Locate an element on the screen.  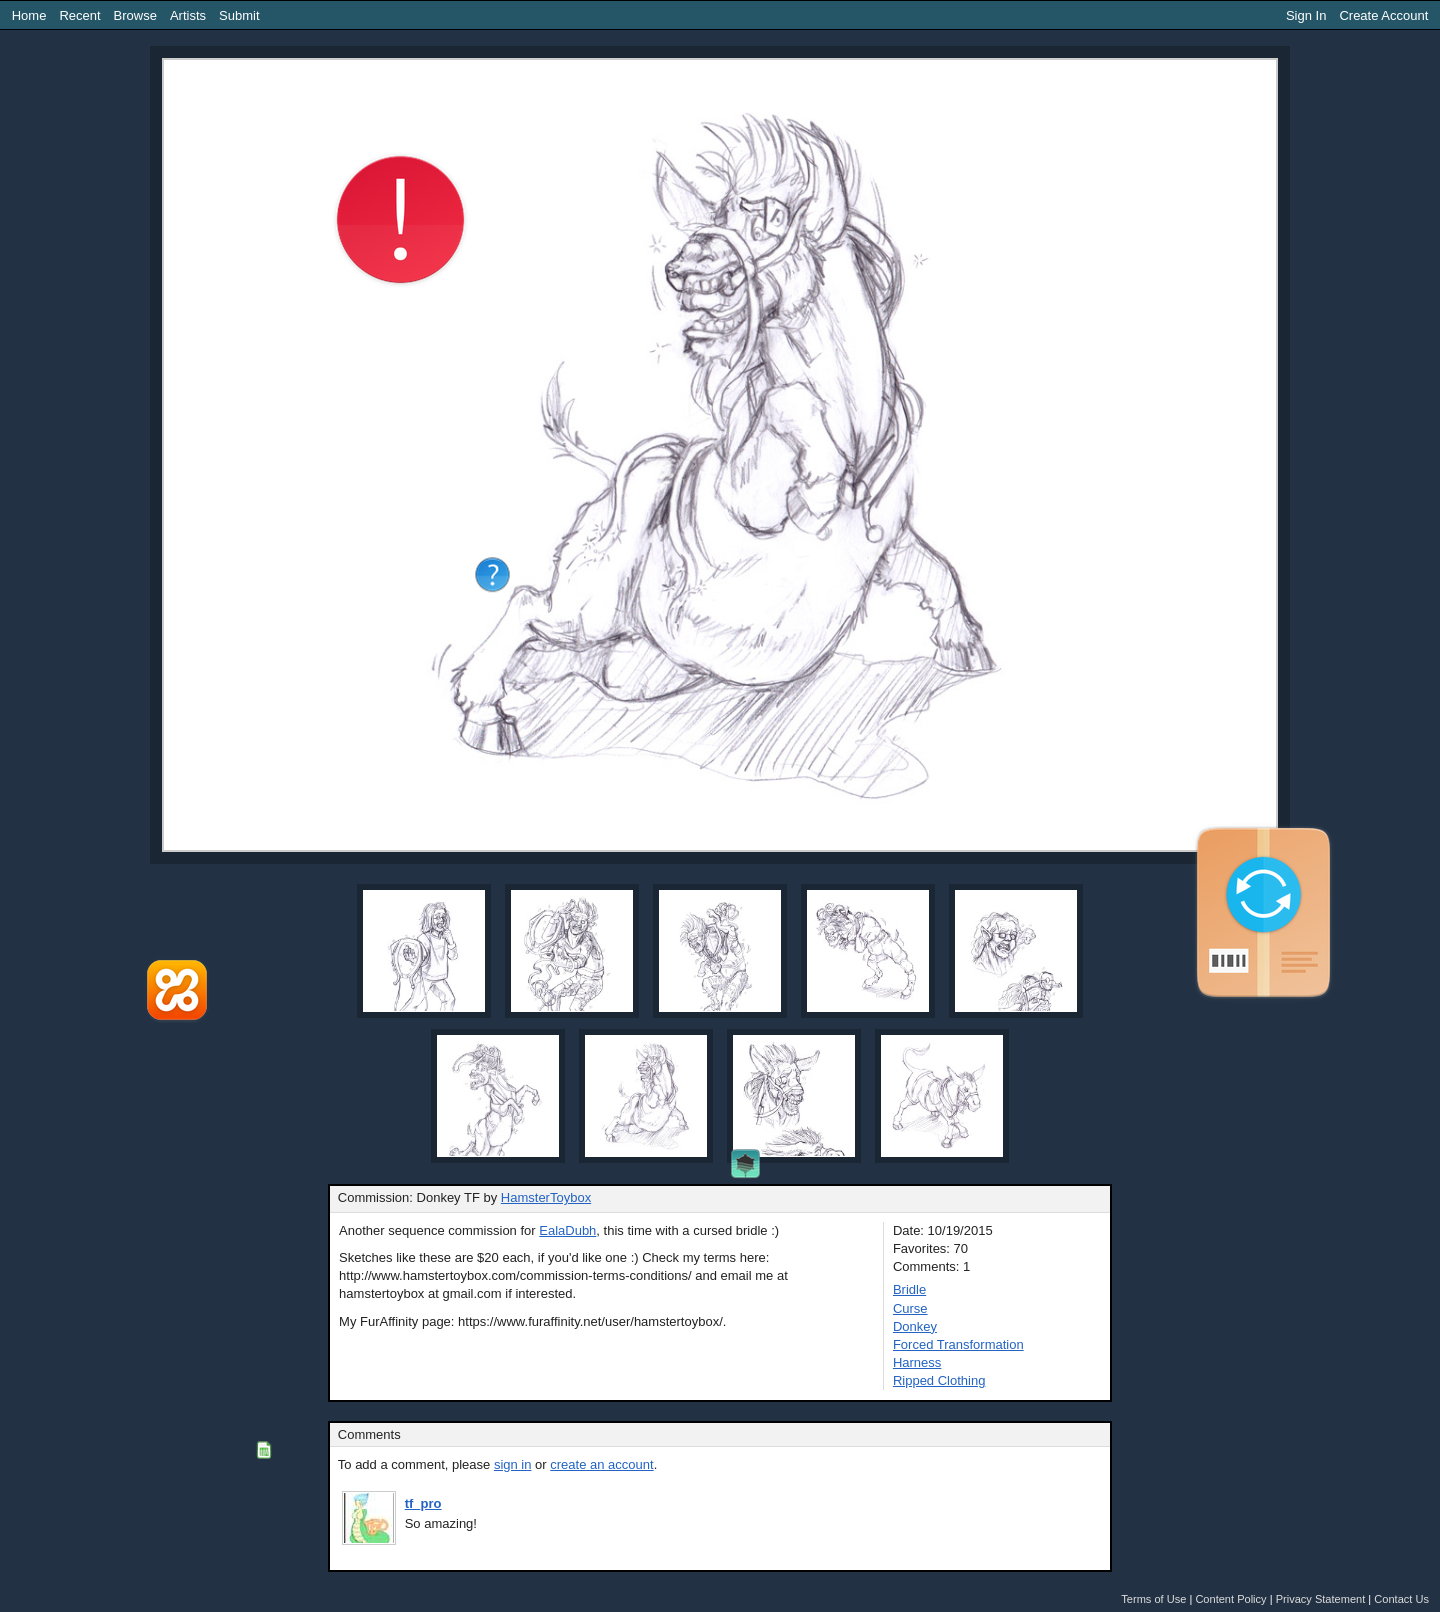
open a spreadsheet file is located at coordinates (264, 1450).